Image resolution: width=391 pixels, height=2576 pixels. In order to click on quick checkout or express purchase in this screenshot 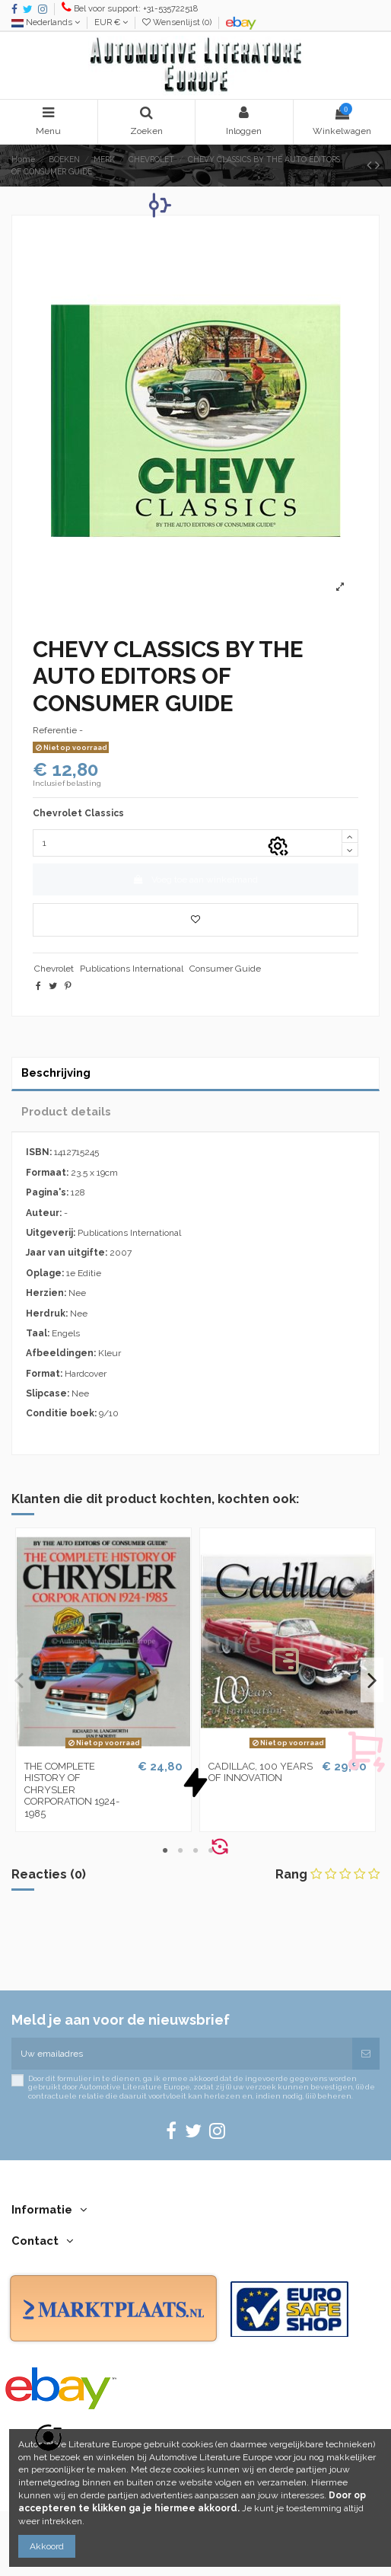, I will do `click(365, 1751)`.